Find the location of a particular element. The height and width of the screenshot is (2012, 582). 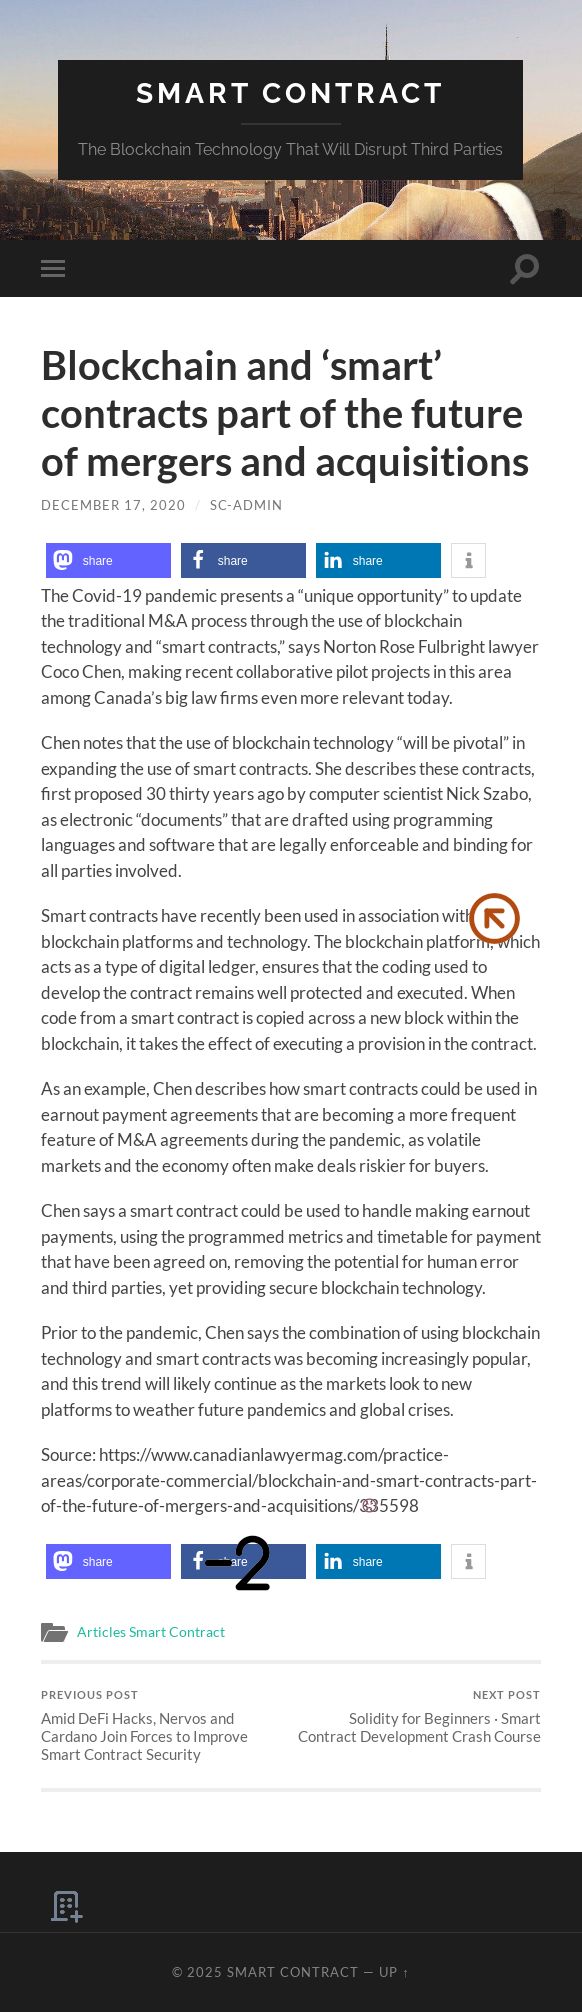

navigate back to previous screen is located at coordinates (494, 918).